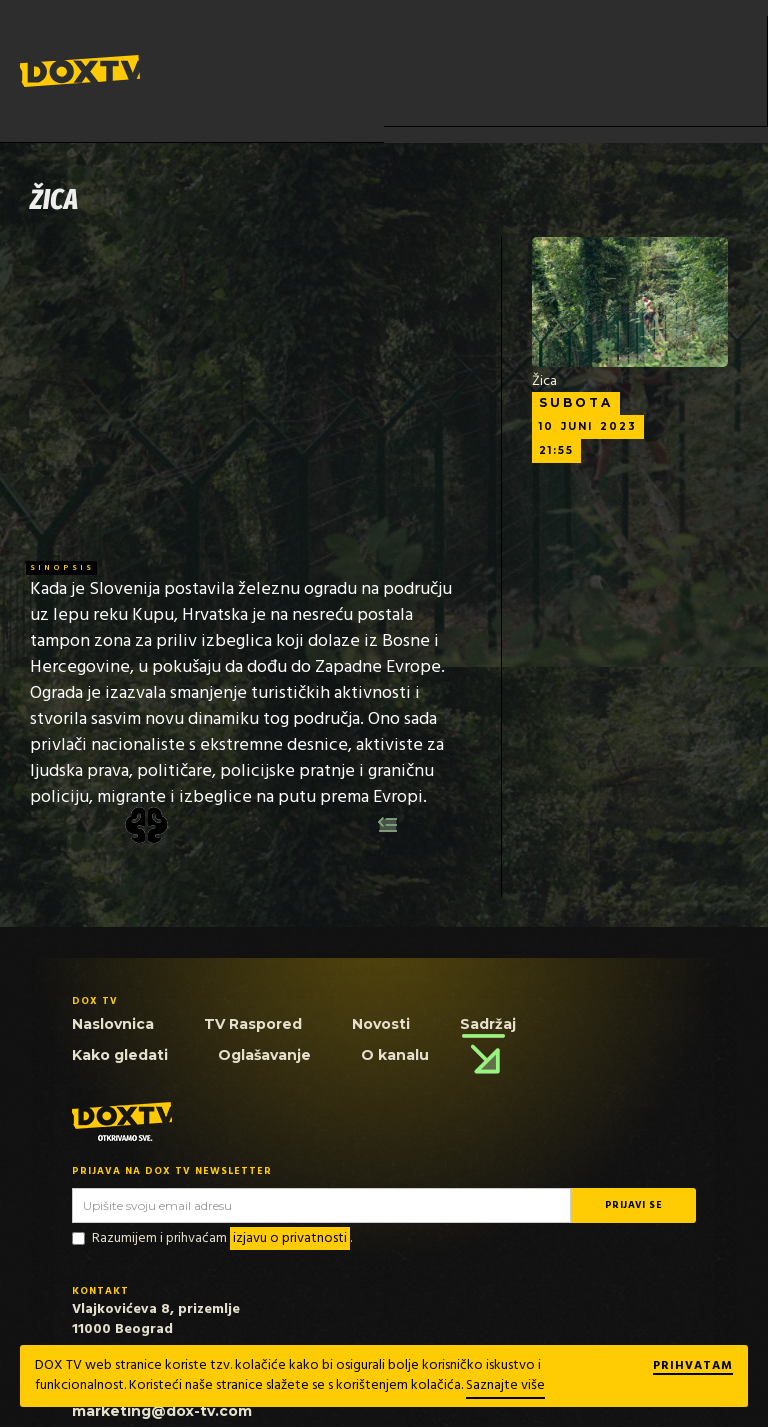 The width and height of the screenshot is (768, 1427). What do you see at coordinates (388, 825) in the screenshot?
I see `decrease text indentation` at bounding box center [388, 825].